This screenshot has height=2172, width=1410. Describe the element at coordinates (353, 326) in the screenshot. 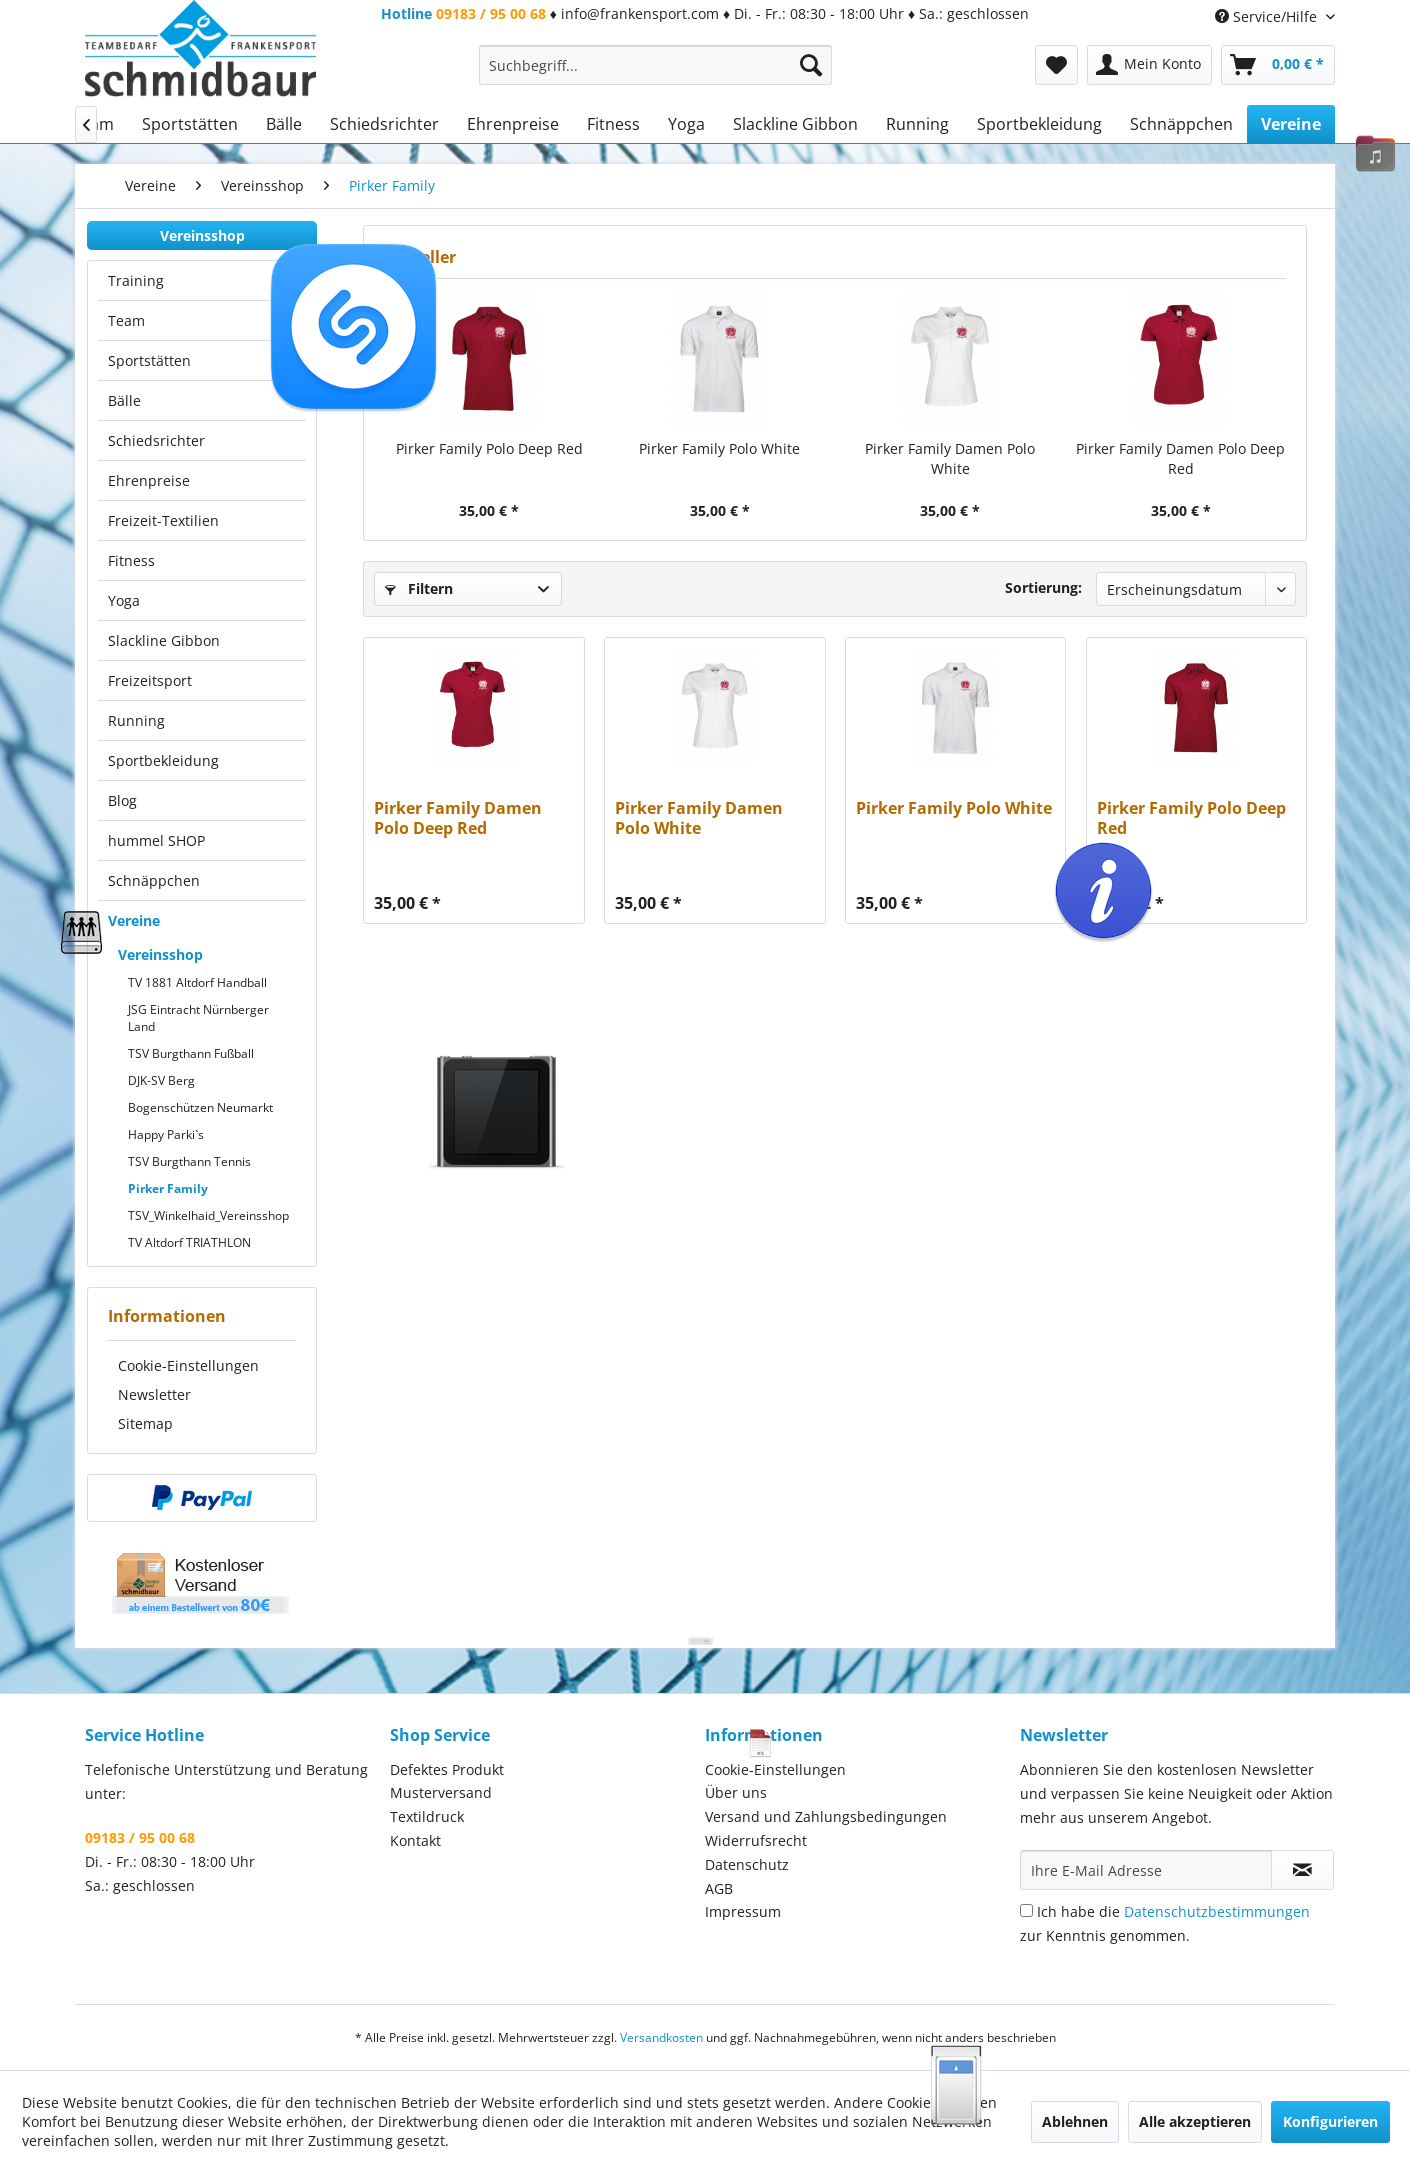

I see `identify a song playing nearby` at that location.